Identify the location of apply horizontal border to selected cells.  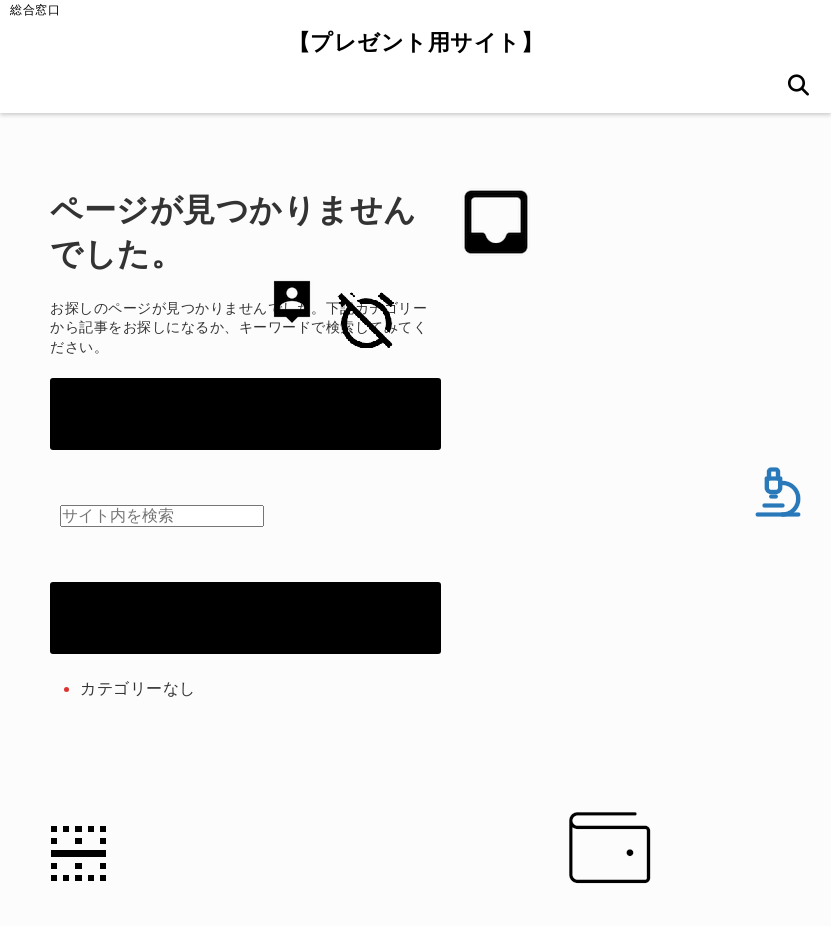
(78, 853).